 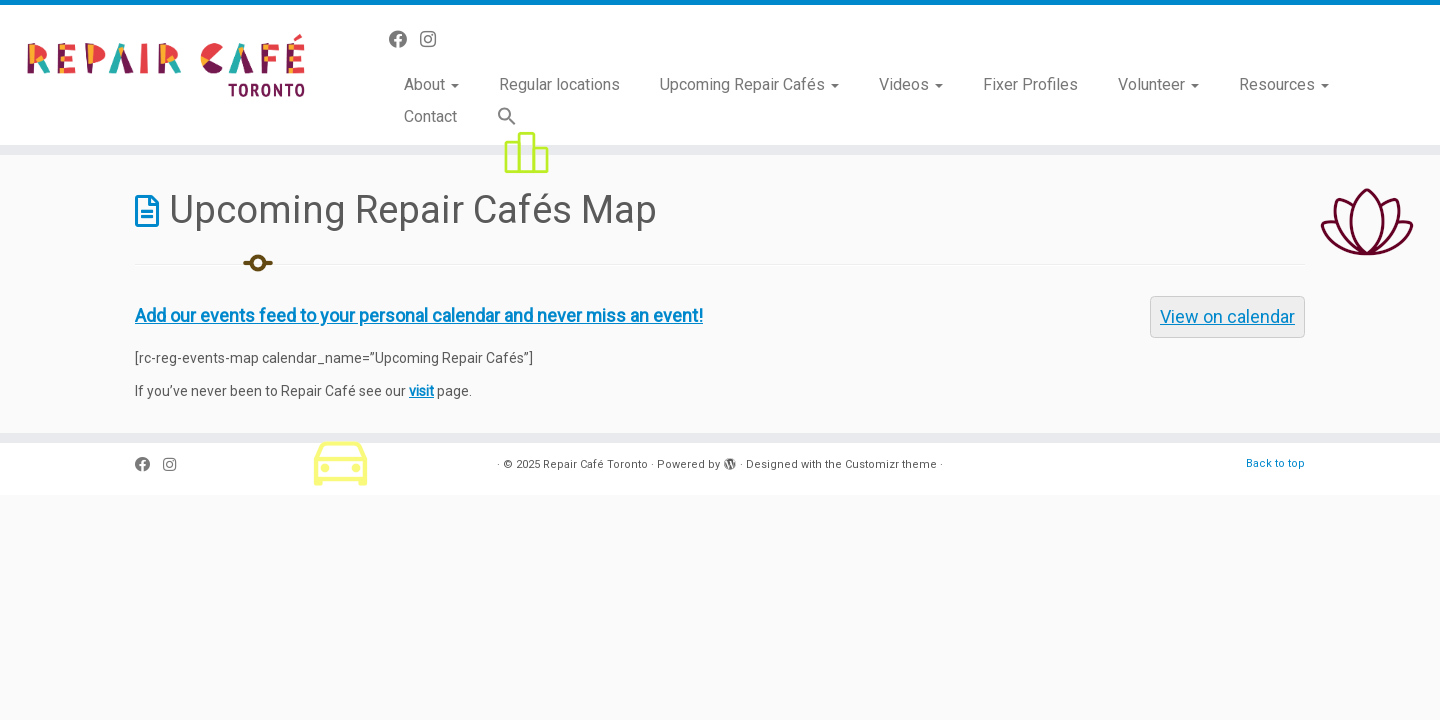 I want to click on access vehicle or car-related settings, so click(x=340, y=463).